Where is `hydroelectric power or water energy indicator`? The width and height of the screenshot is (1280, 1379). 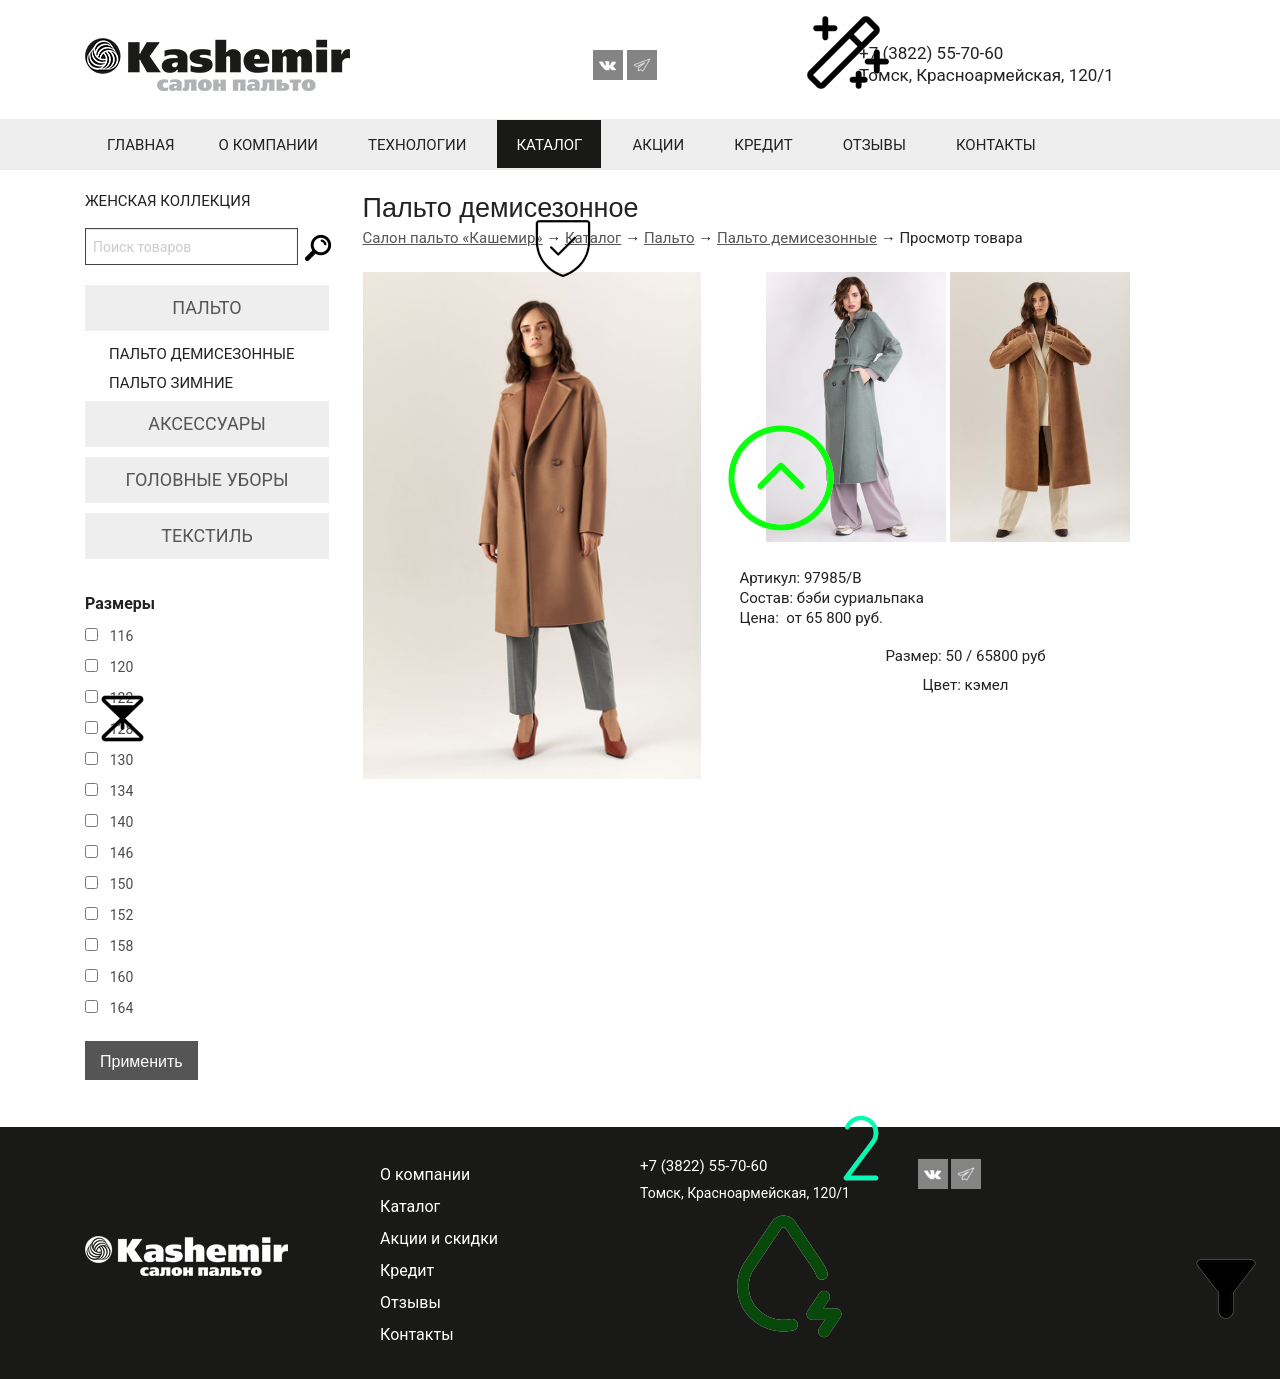
hydroelectric power or water energy indicator is located at coordinates (783, 1273).